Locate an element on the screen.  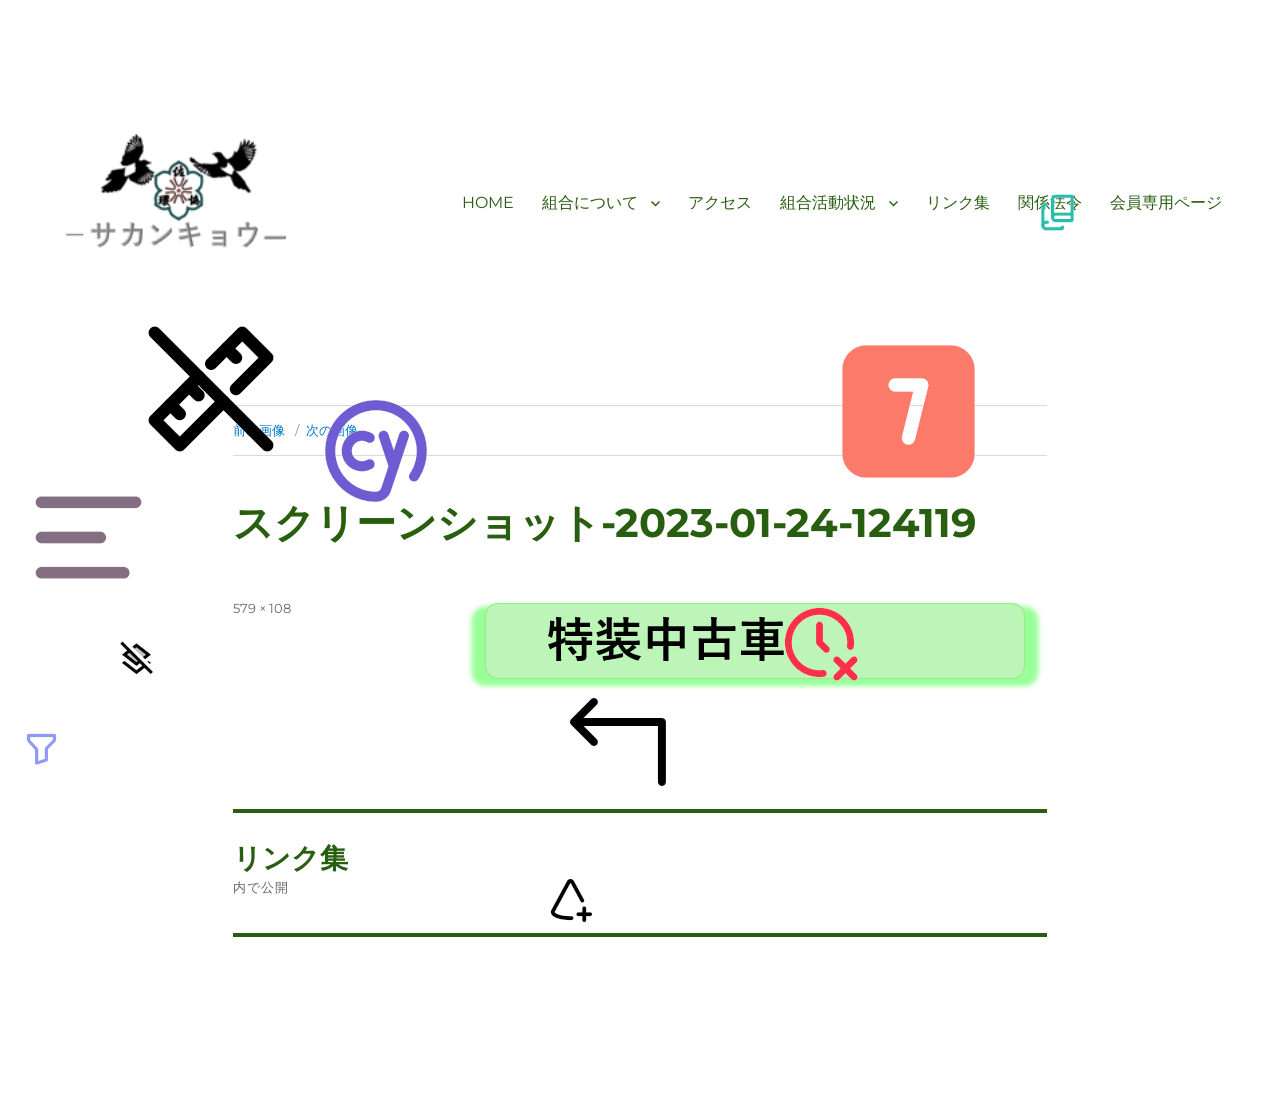
go back to previous screen or step is located at coordinates (618, 742).